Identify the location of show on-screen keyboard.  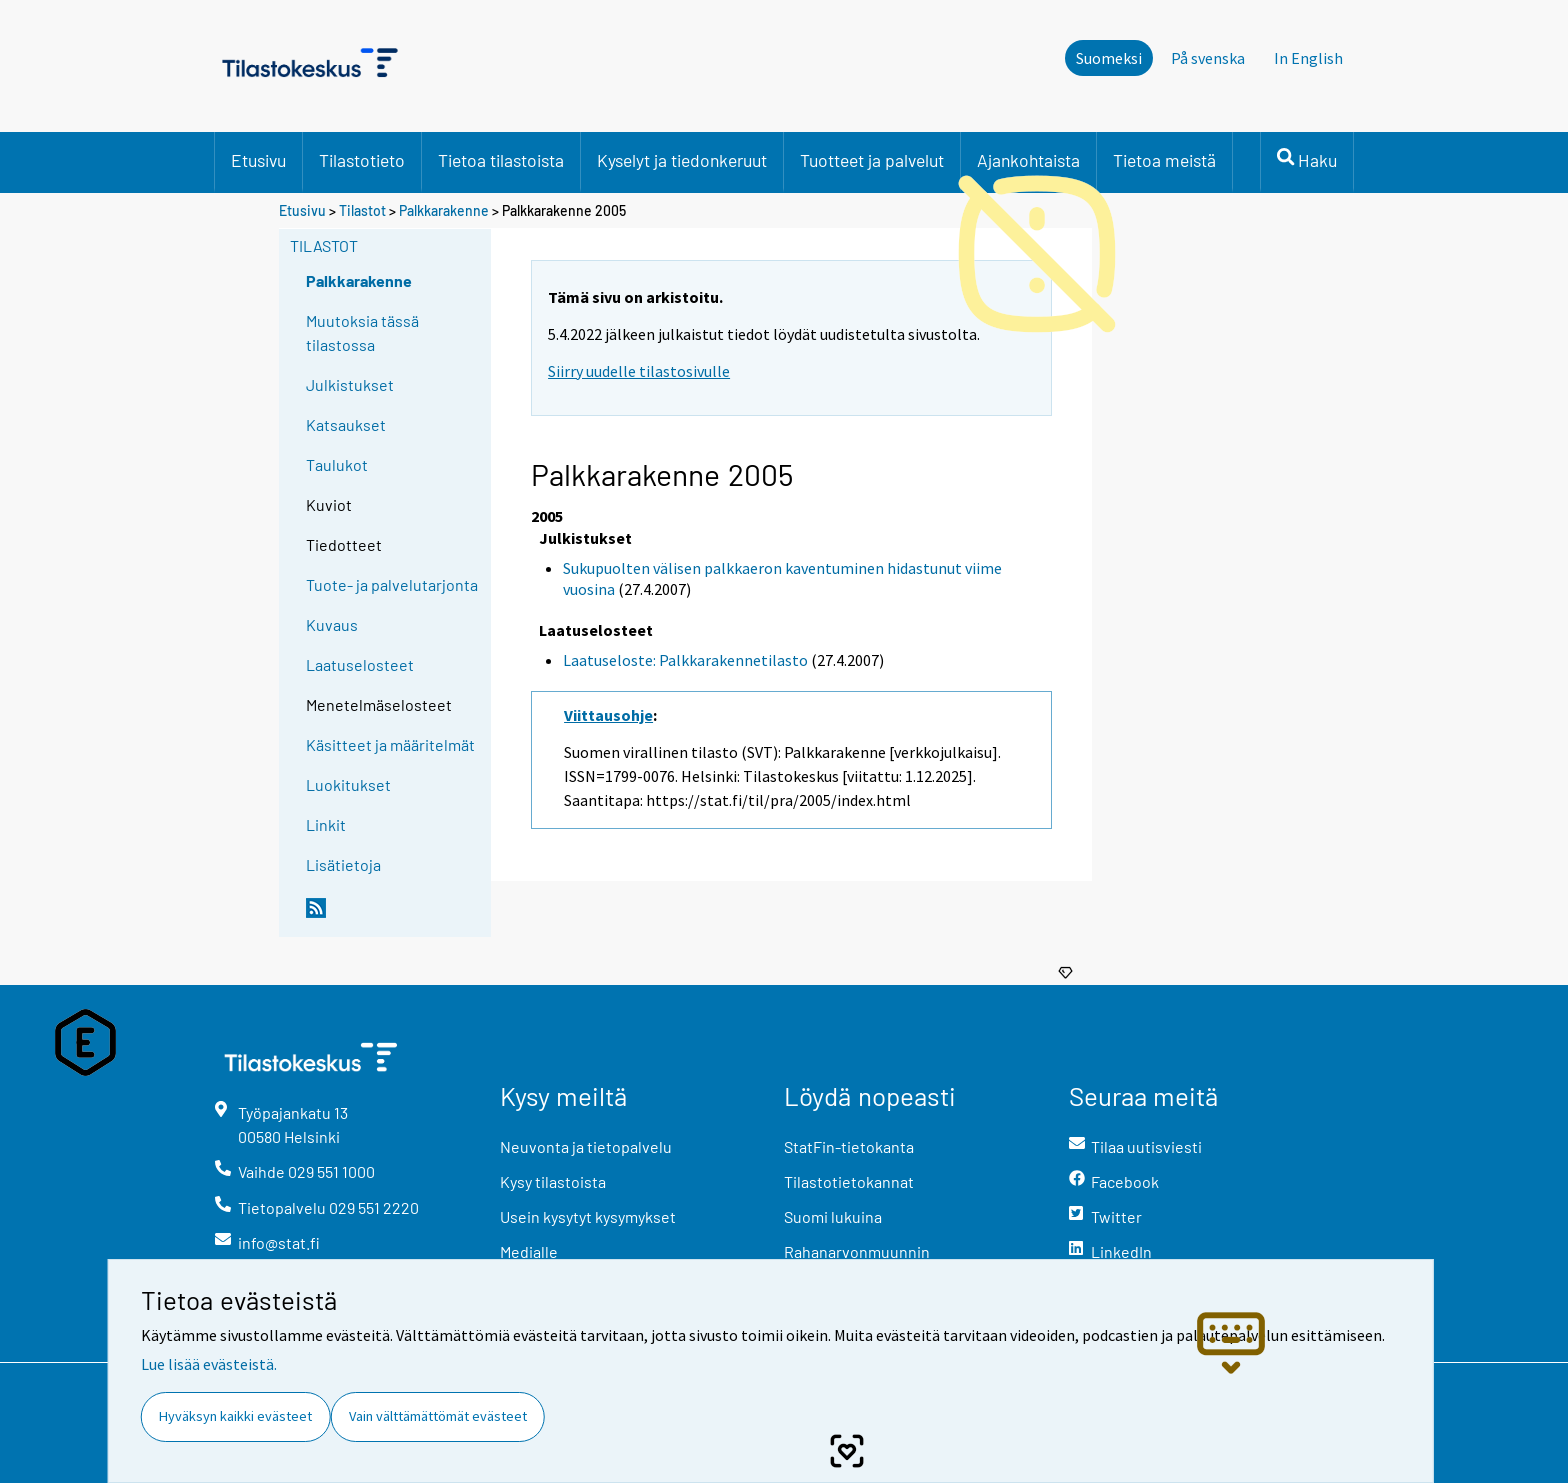
(1231, 1343).